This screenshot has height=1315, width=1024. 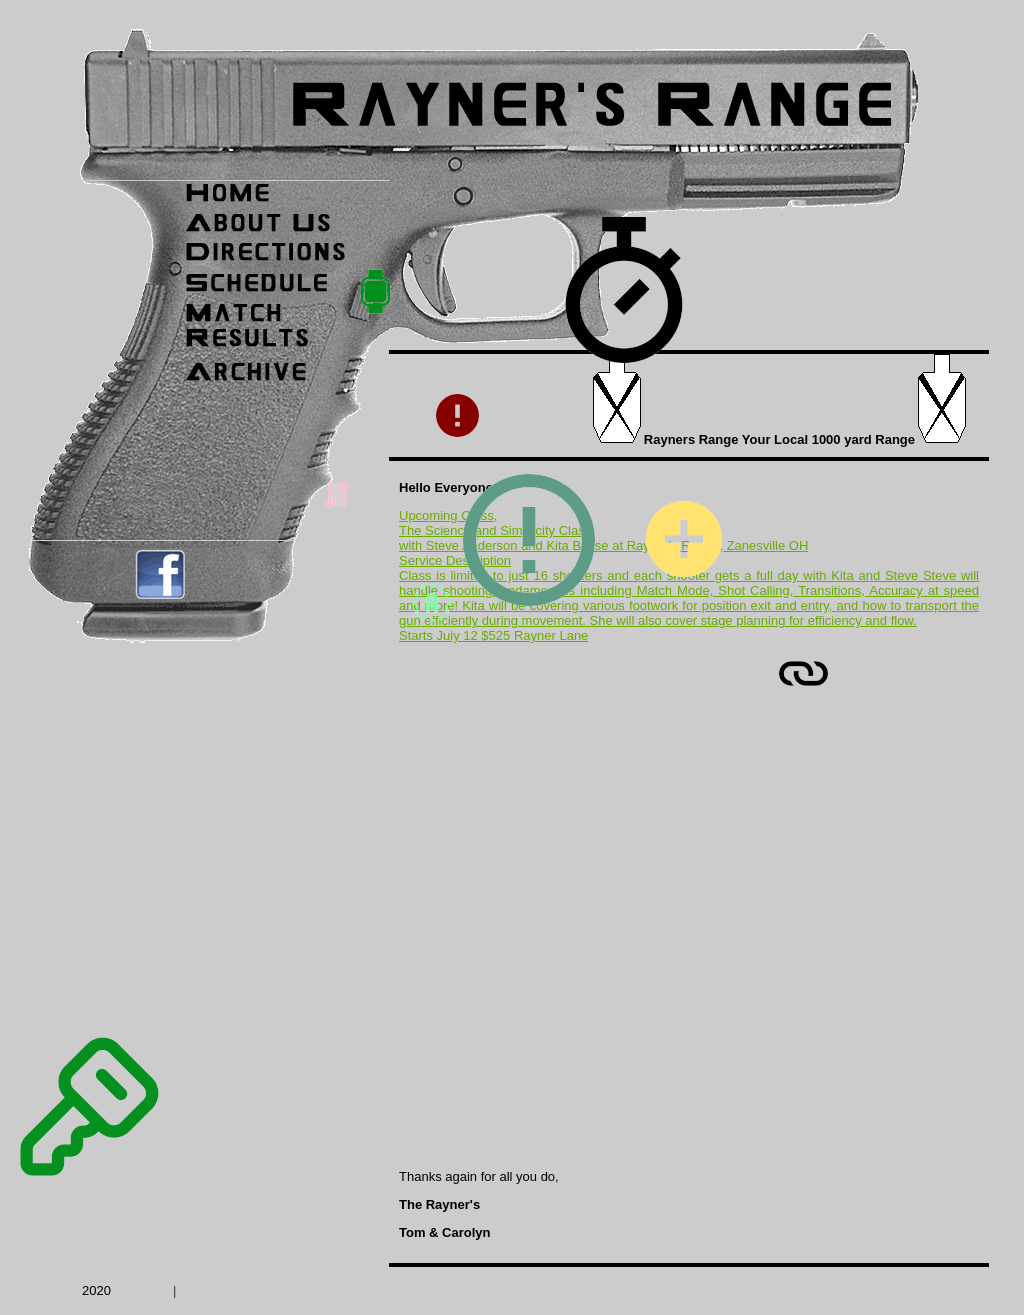 What do you see at coordinates (803, 673) in the screenshot?
I see `copy or share a link` at bounding box center [803, 673].